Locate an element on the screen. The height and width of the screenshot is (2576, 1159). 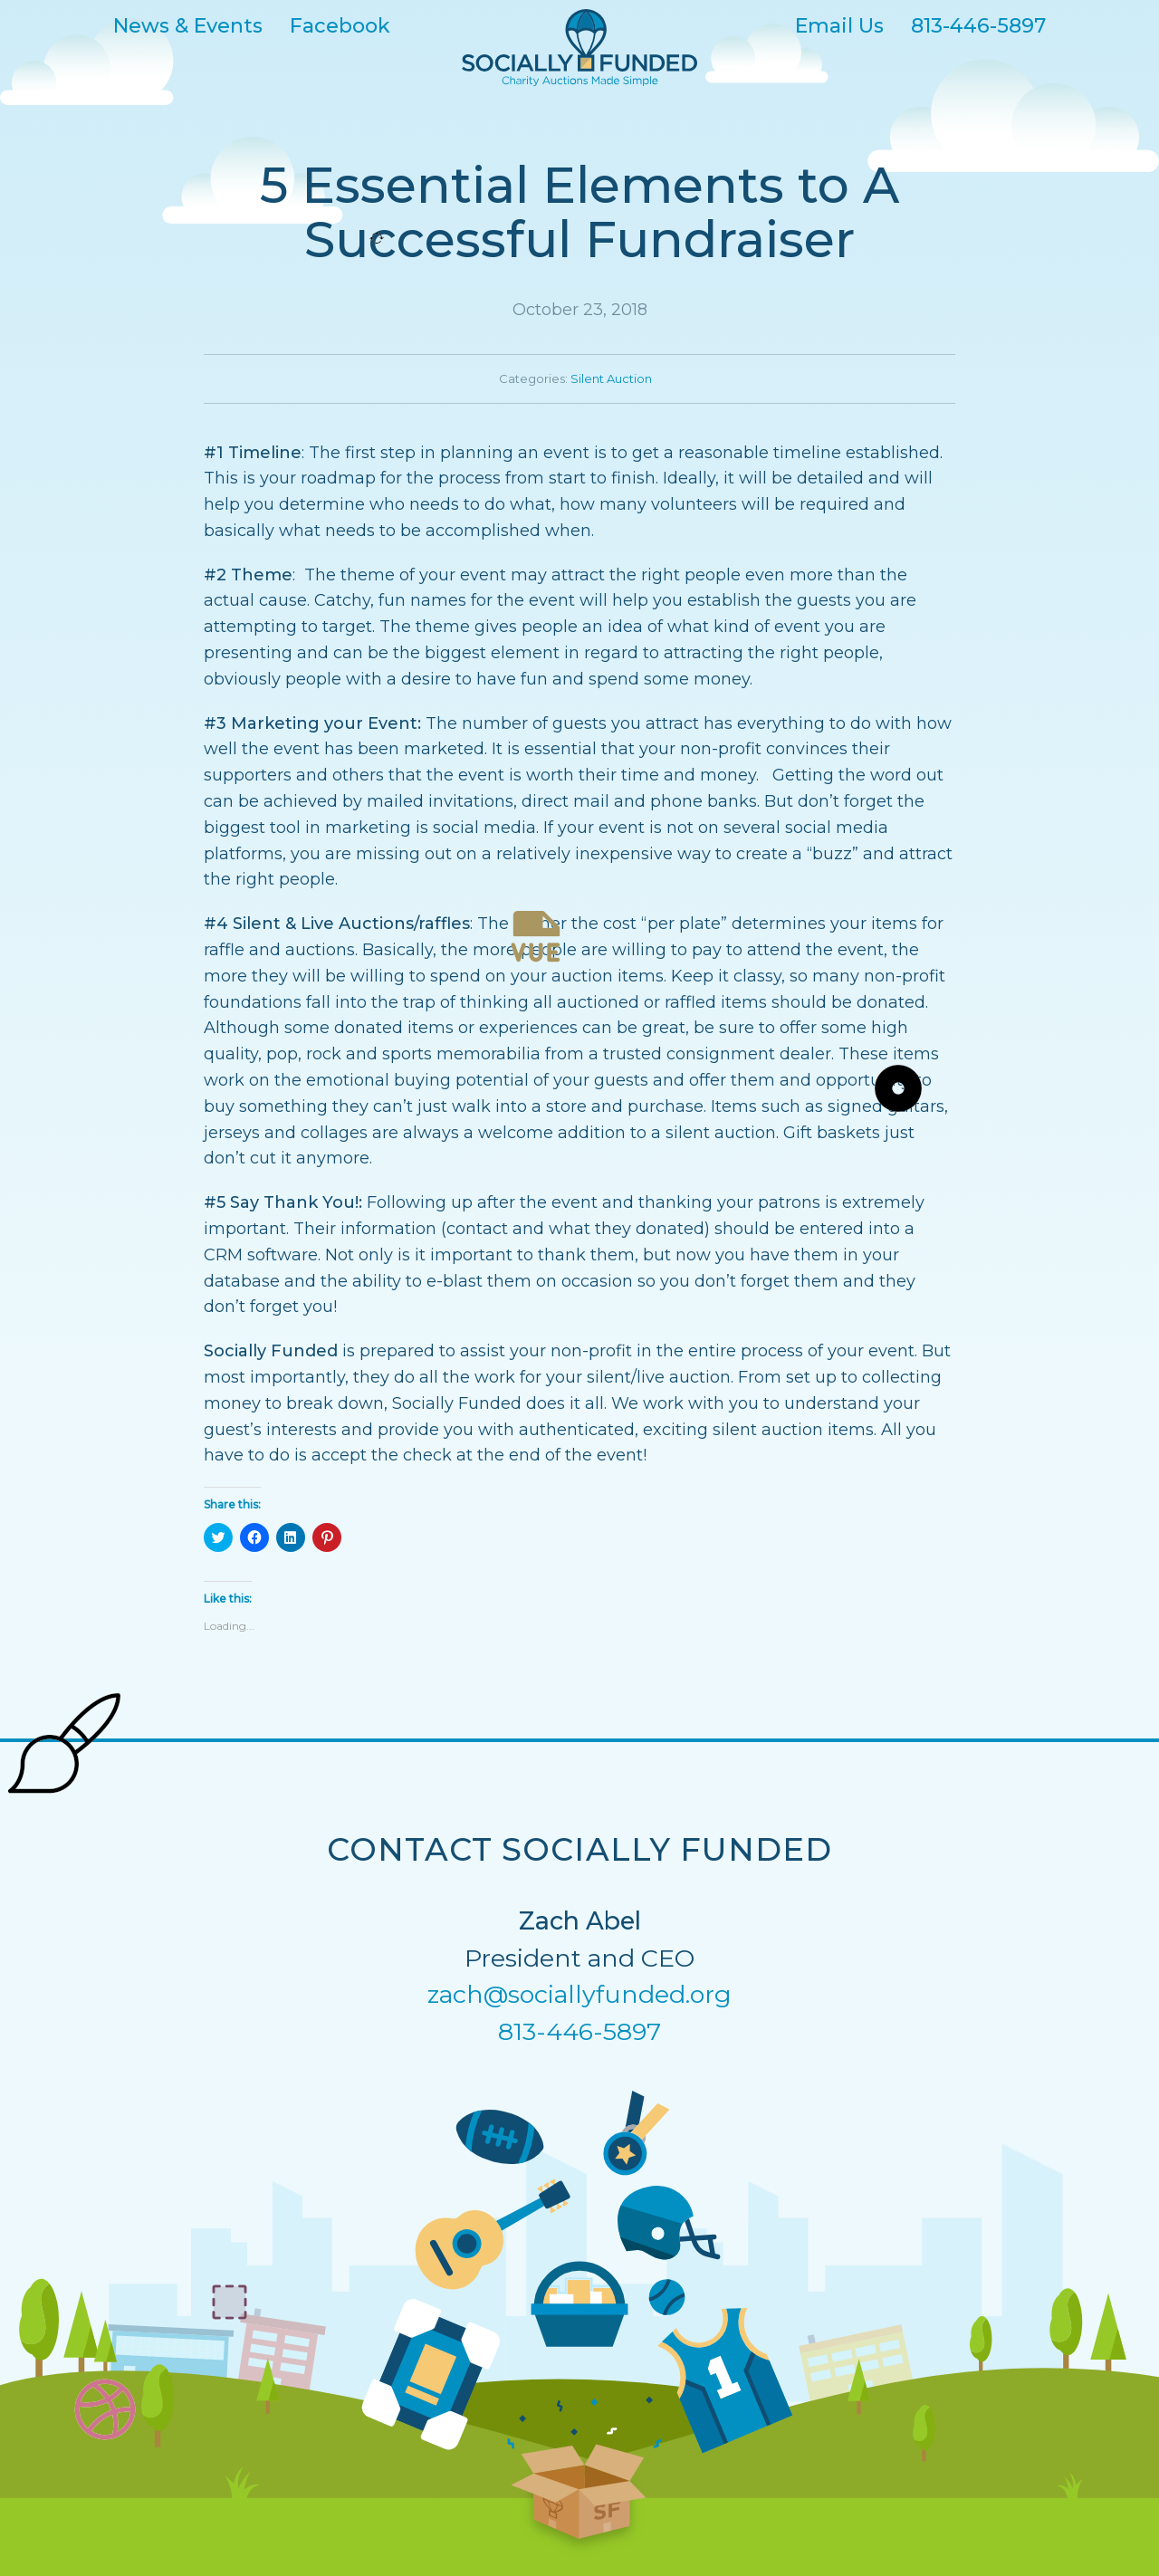
select or highlight an area is located at coordinates (229, 2302).